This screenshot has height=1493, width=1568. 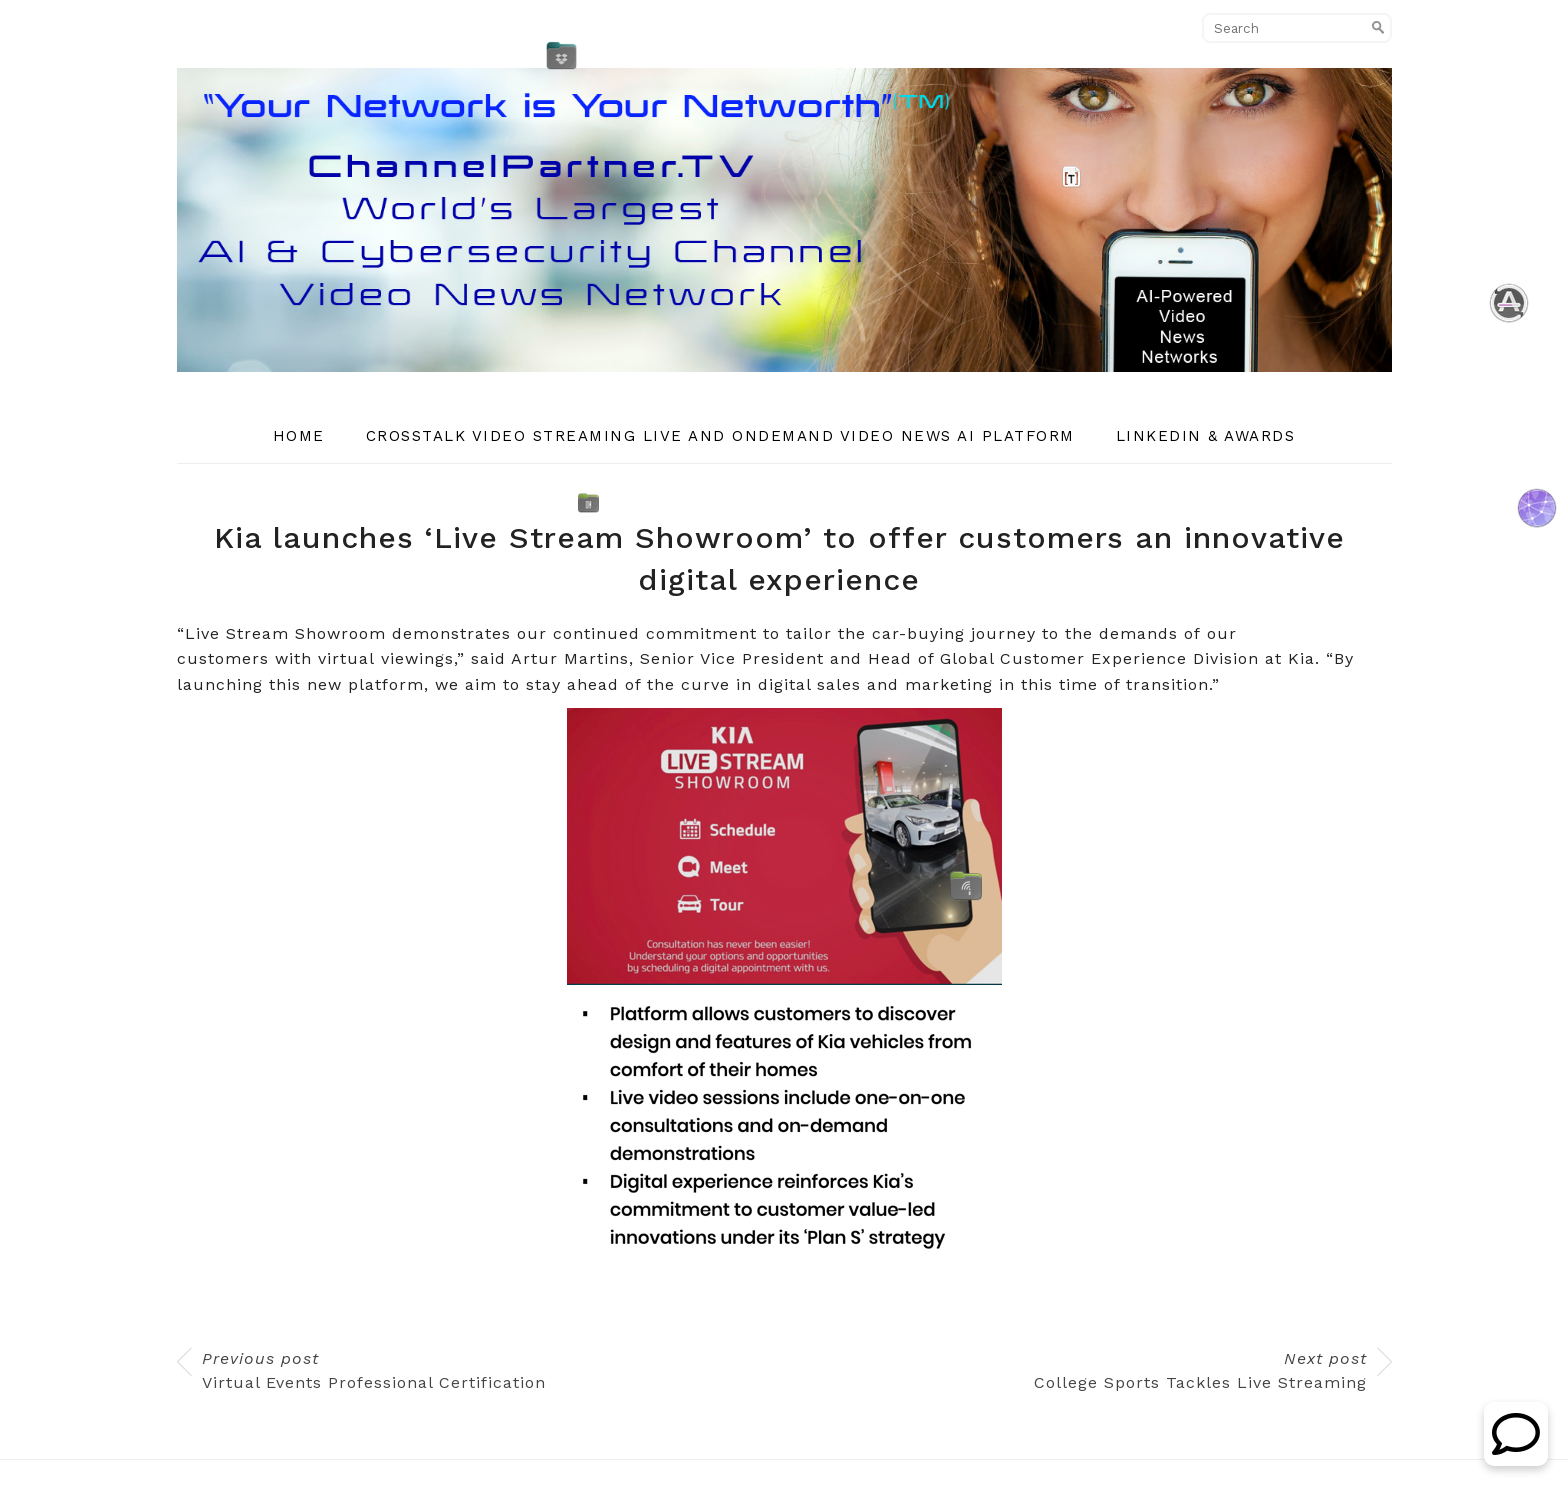 What do you see at coordinates (1071, 176) in the screenshot?
I see `a toml configuration file` at bounding box center [1071, 176].